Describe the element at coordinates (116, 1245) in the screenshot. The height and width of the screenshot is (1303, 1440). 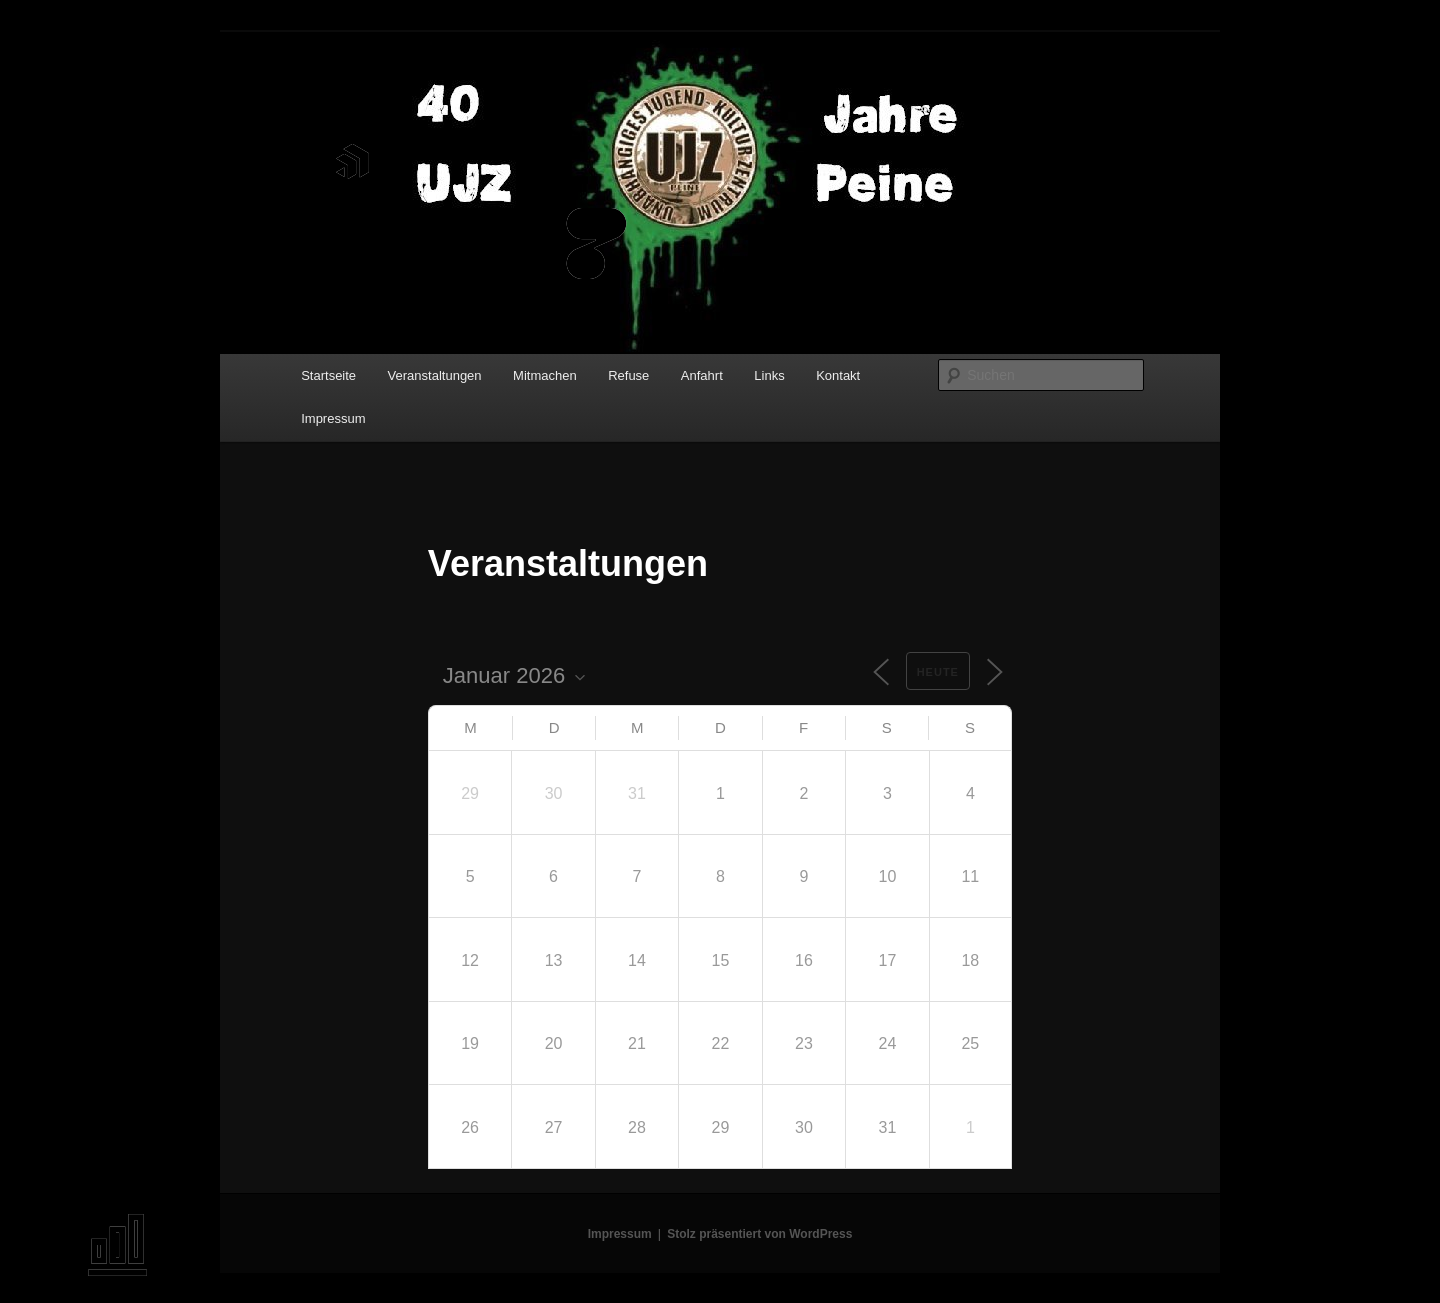
I see `open numbers spreadsheet app` at that location.